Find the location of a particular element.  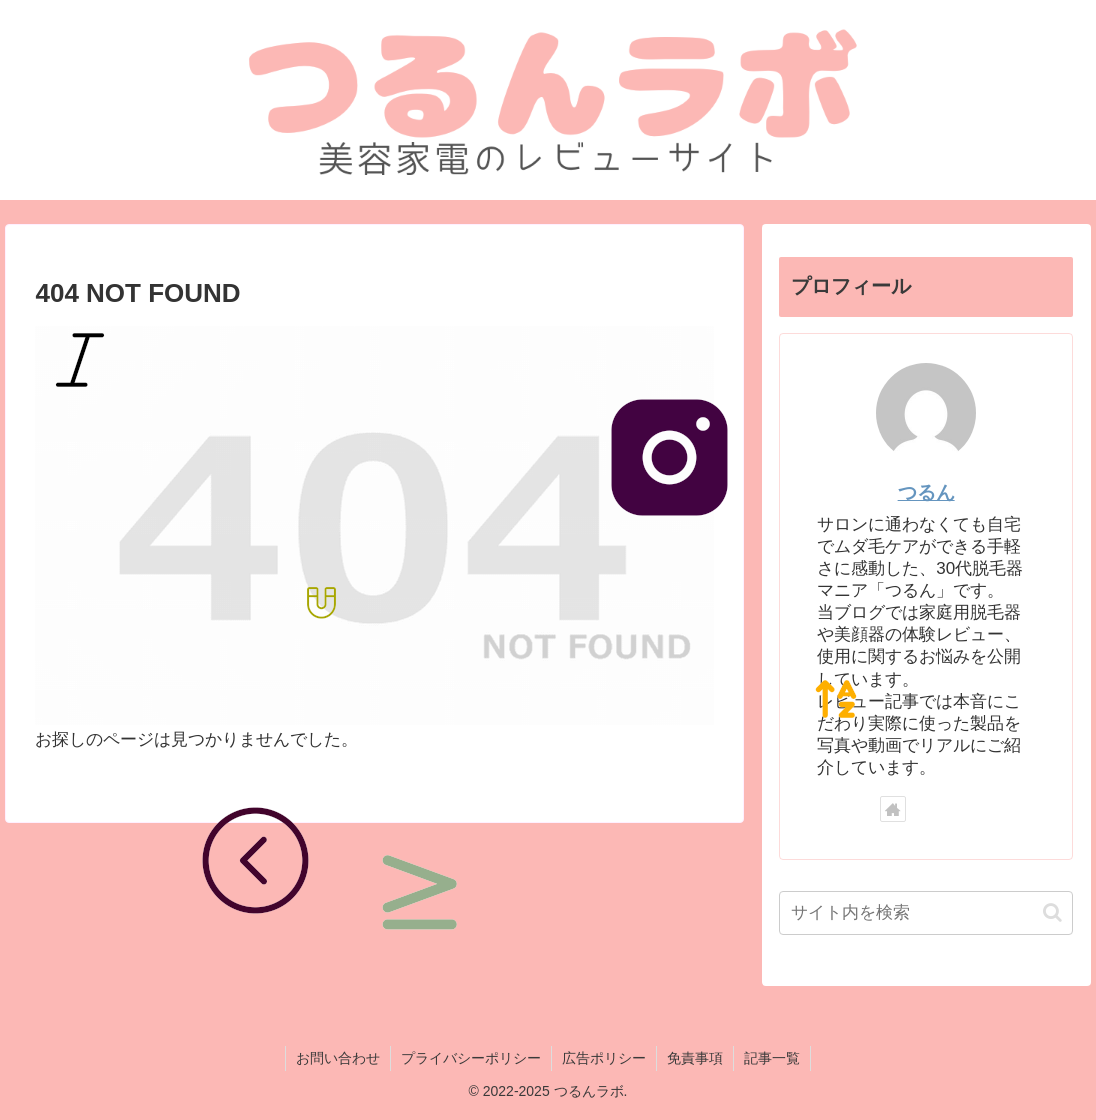

sort alphabetically A to Z is located at coordinates (836, 699).